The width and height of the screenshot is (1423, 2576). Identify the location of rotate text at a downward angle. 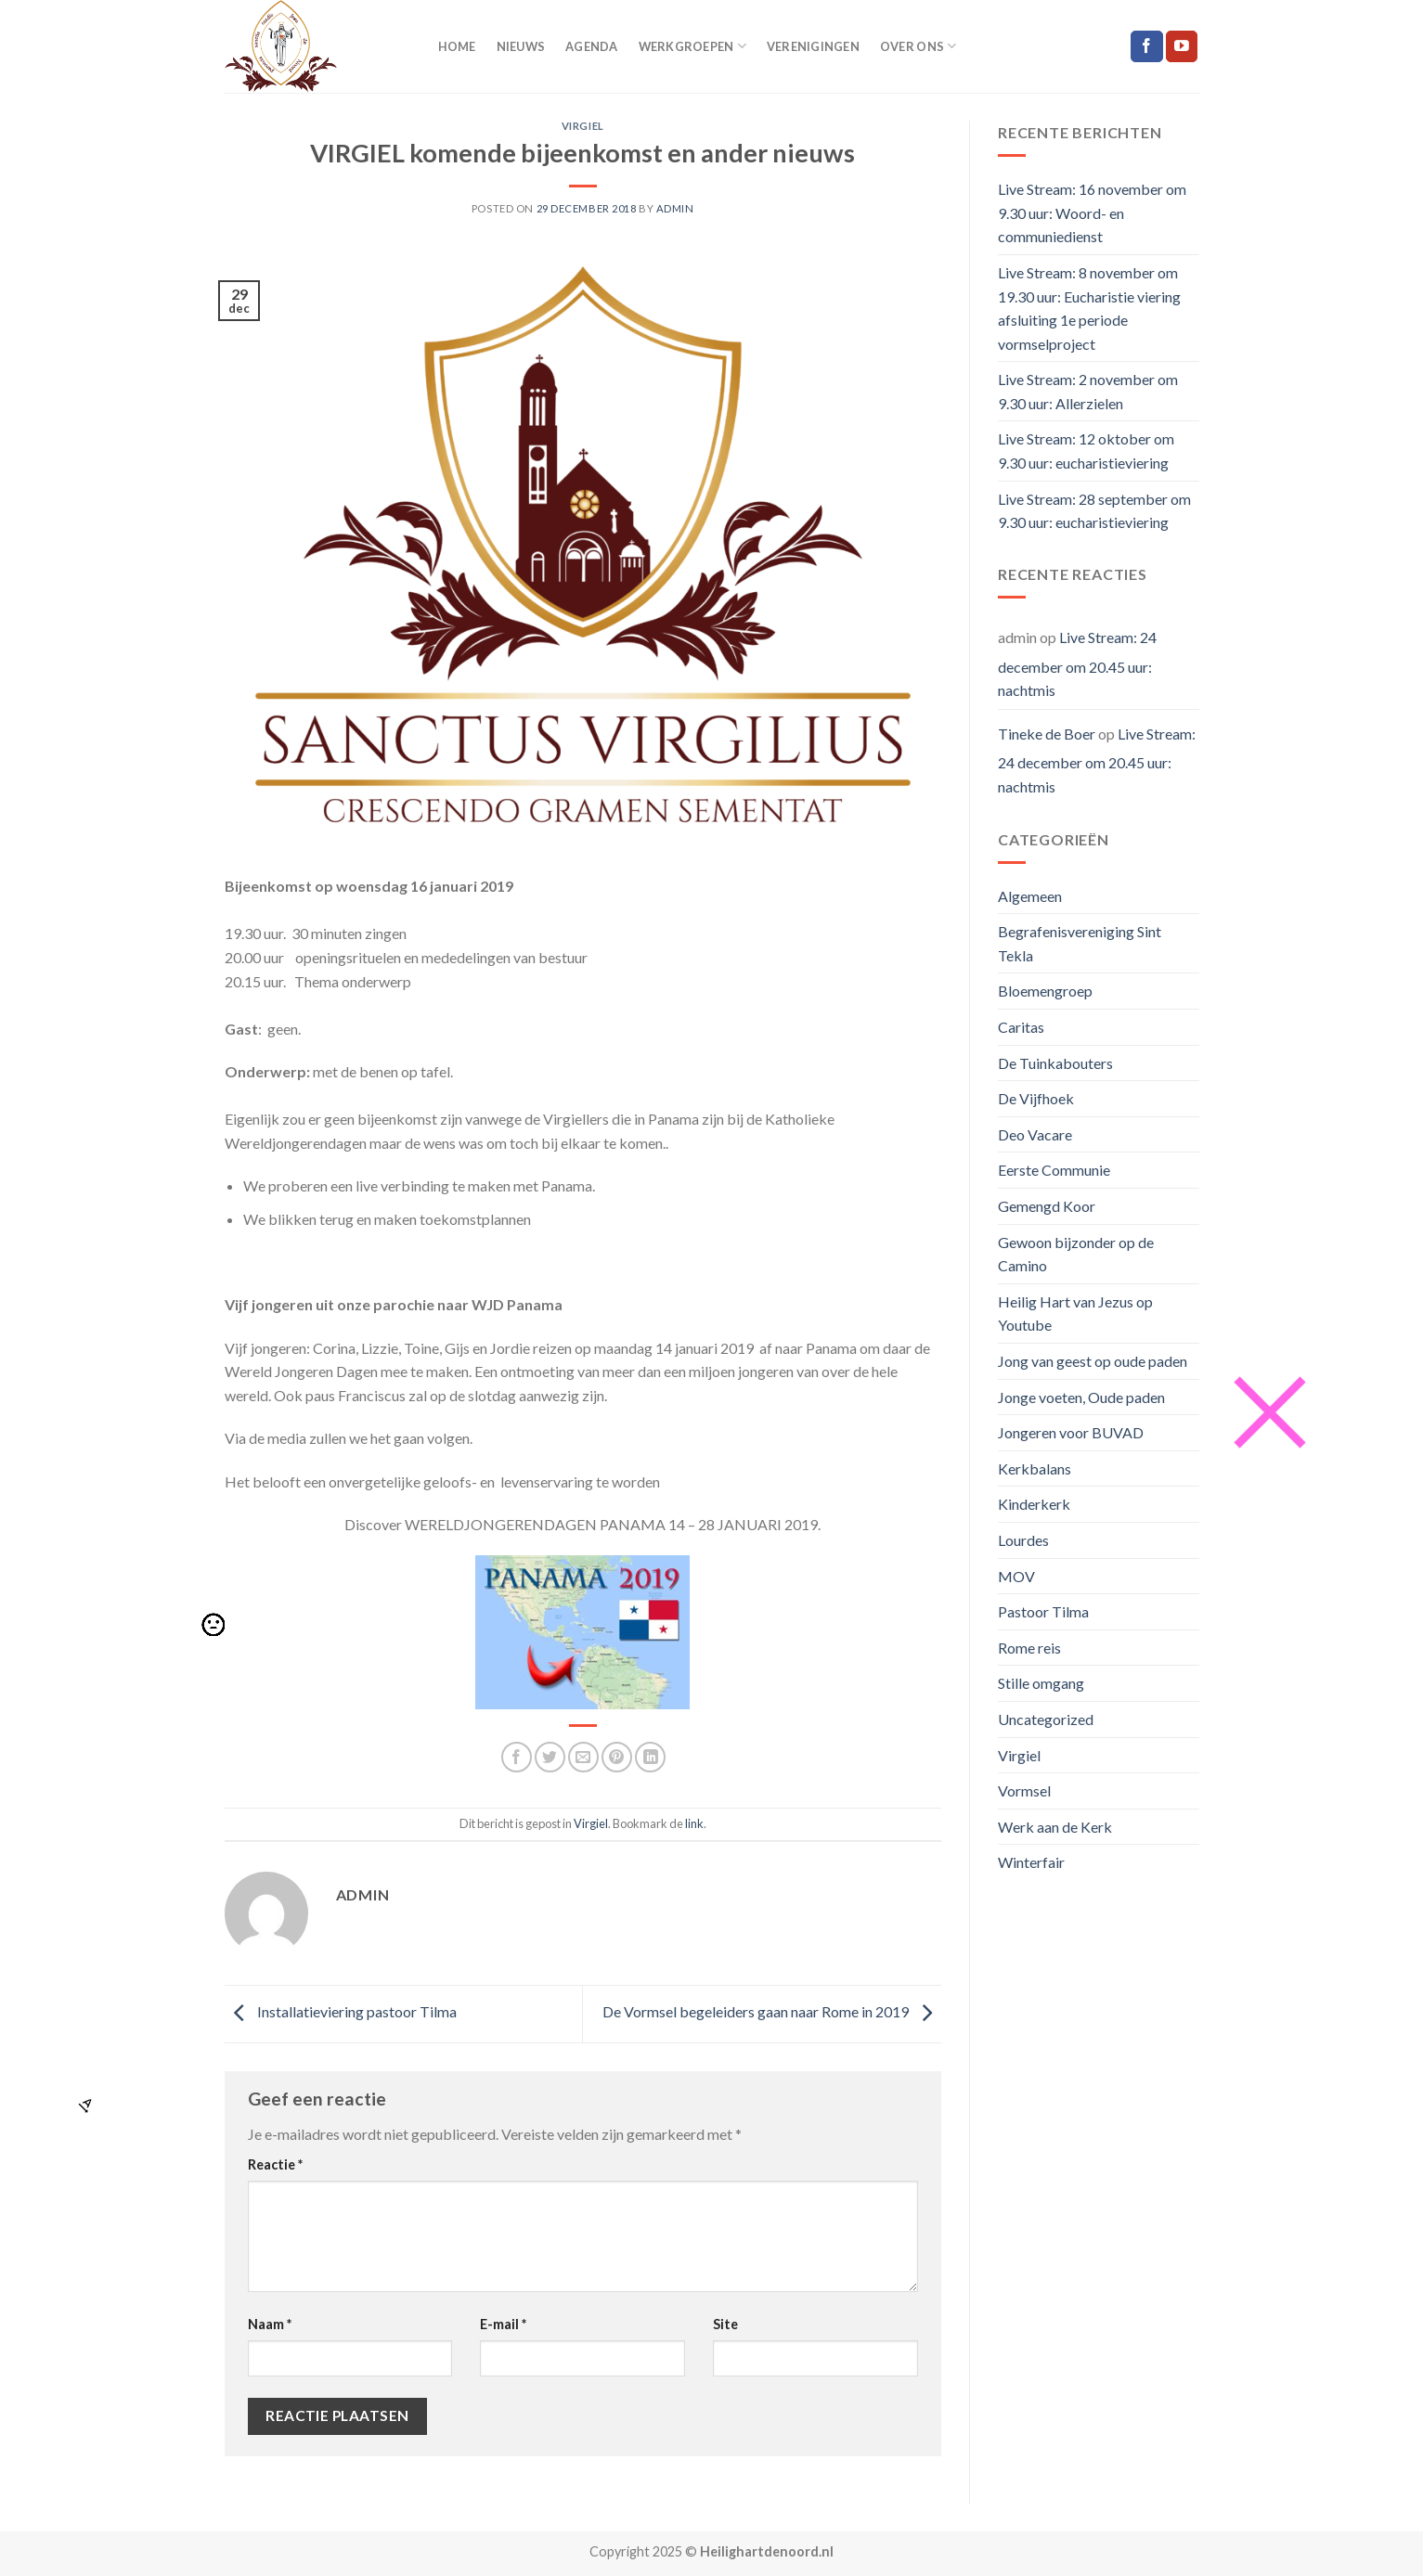
(85, 2106).